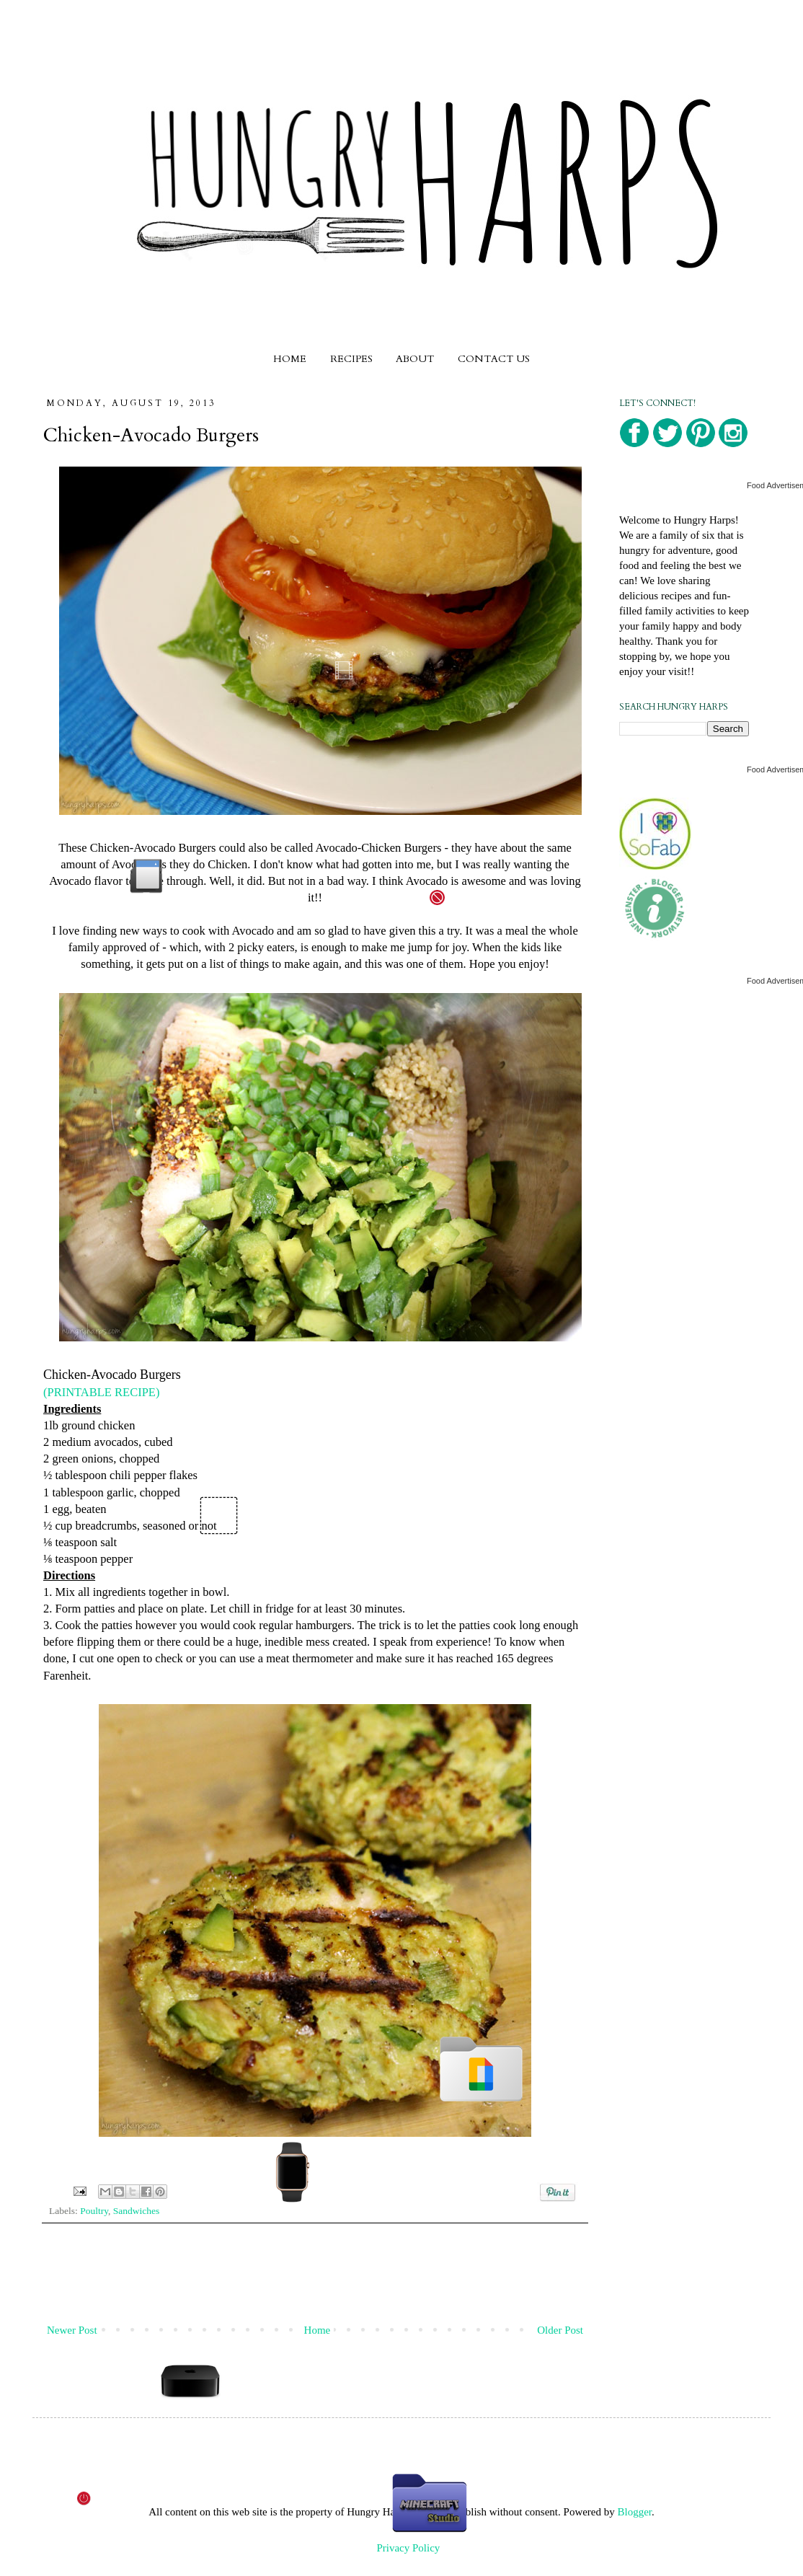 This screenshot has width=803, height=2576. Describe the element at coordinates (218, 1515) in the screenshot. I see `indicates content not yet loaded` at that location.